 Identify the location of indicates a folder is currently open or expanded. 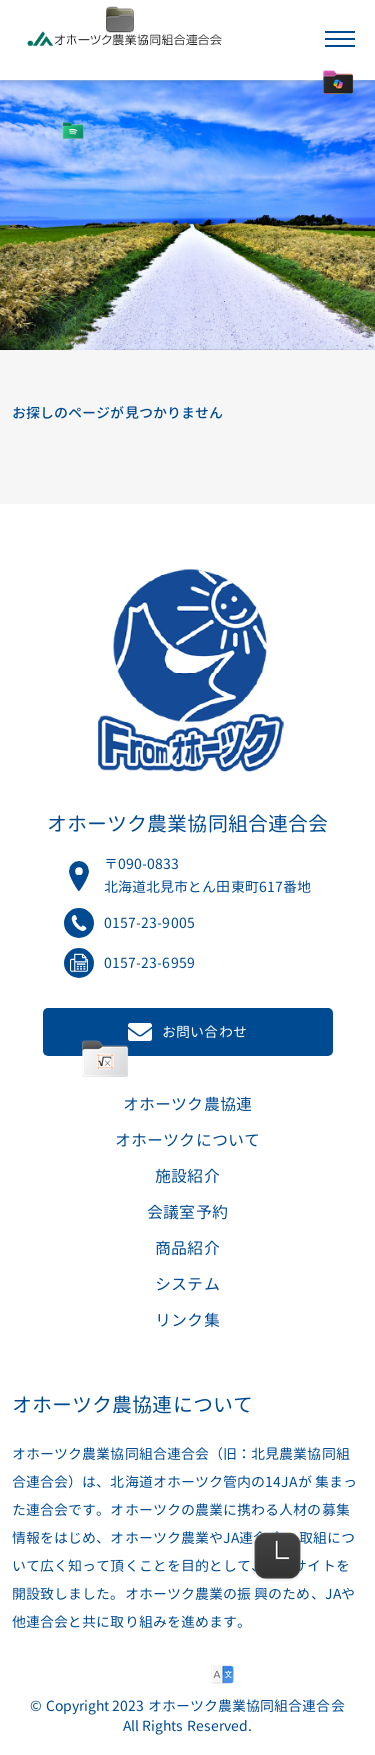
(120, 19).